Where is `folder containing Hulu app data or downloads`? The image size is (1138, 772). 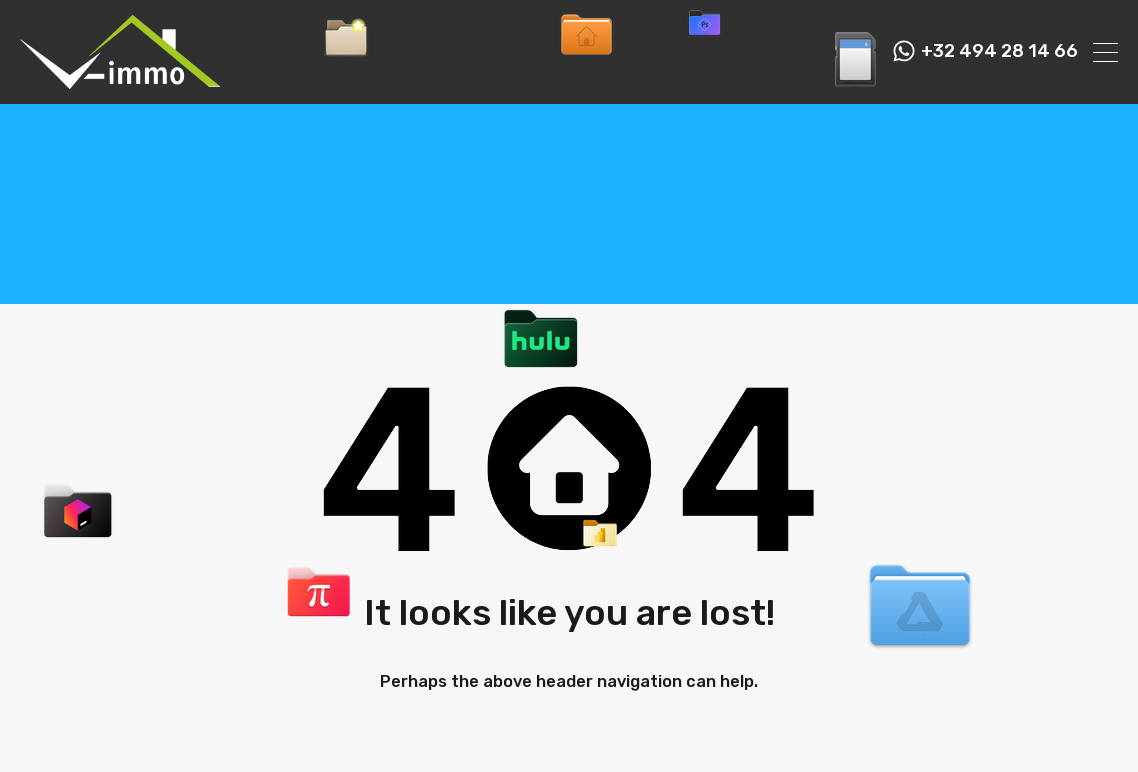 folder containing Hulu app data or downloads is located at coordinates (540, 340).